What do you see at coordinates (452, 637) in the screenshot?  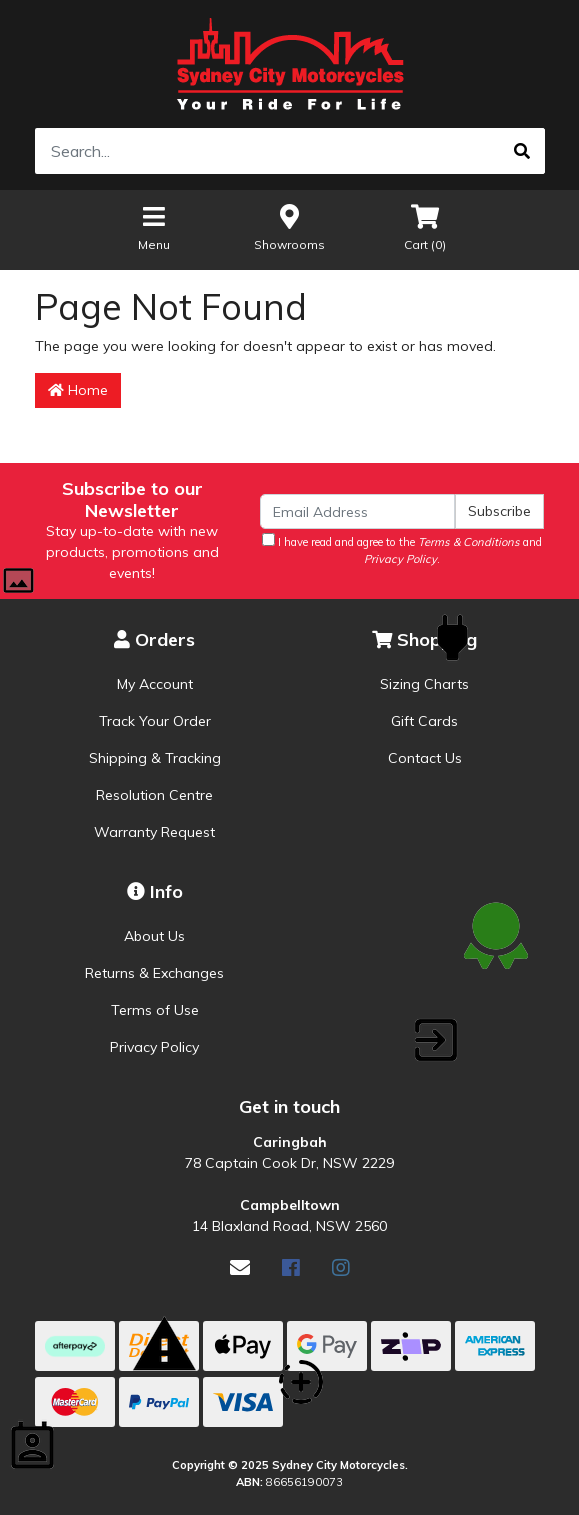 I see `indicates device is charging or connected to power` at bounding box center [452, 637].